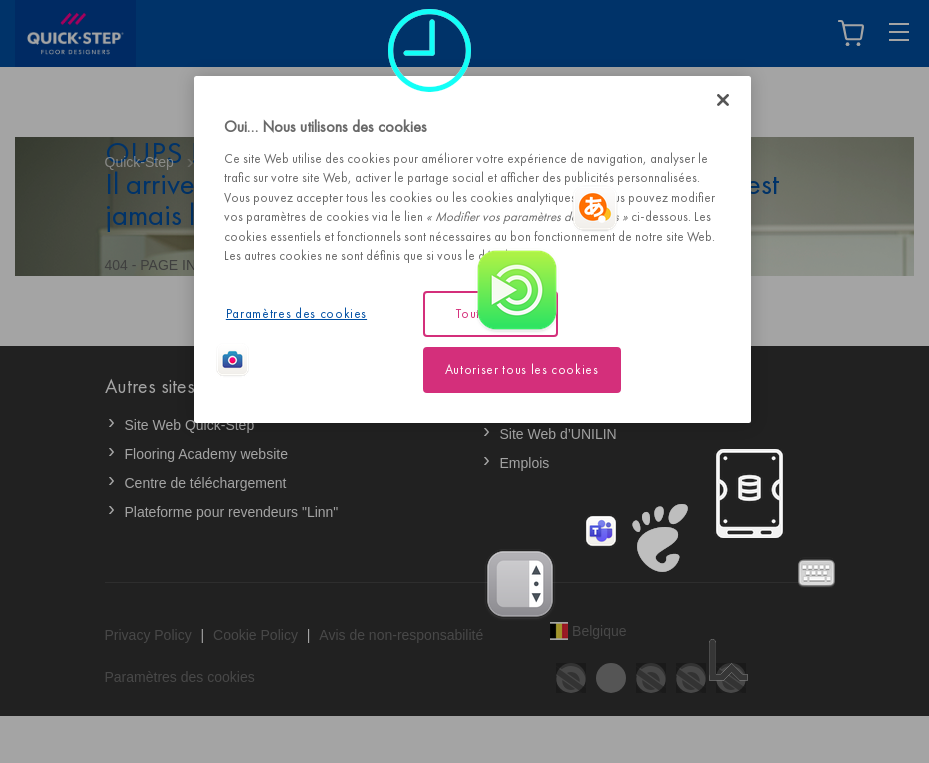 The width and height of the screenshot is (929, 763). What do you see at coordinates (595, 208) in the screenshot?
I see `open mozc japanese input method editor` at bounding box center [595, 208].